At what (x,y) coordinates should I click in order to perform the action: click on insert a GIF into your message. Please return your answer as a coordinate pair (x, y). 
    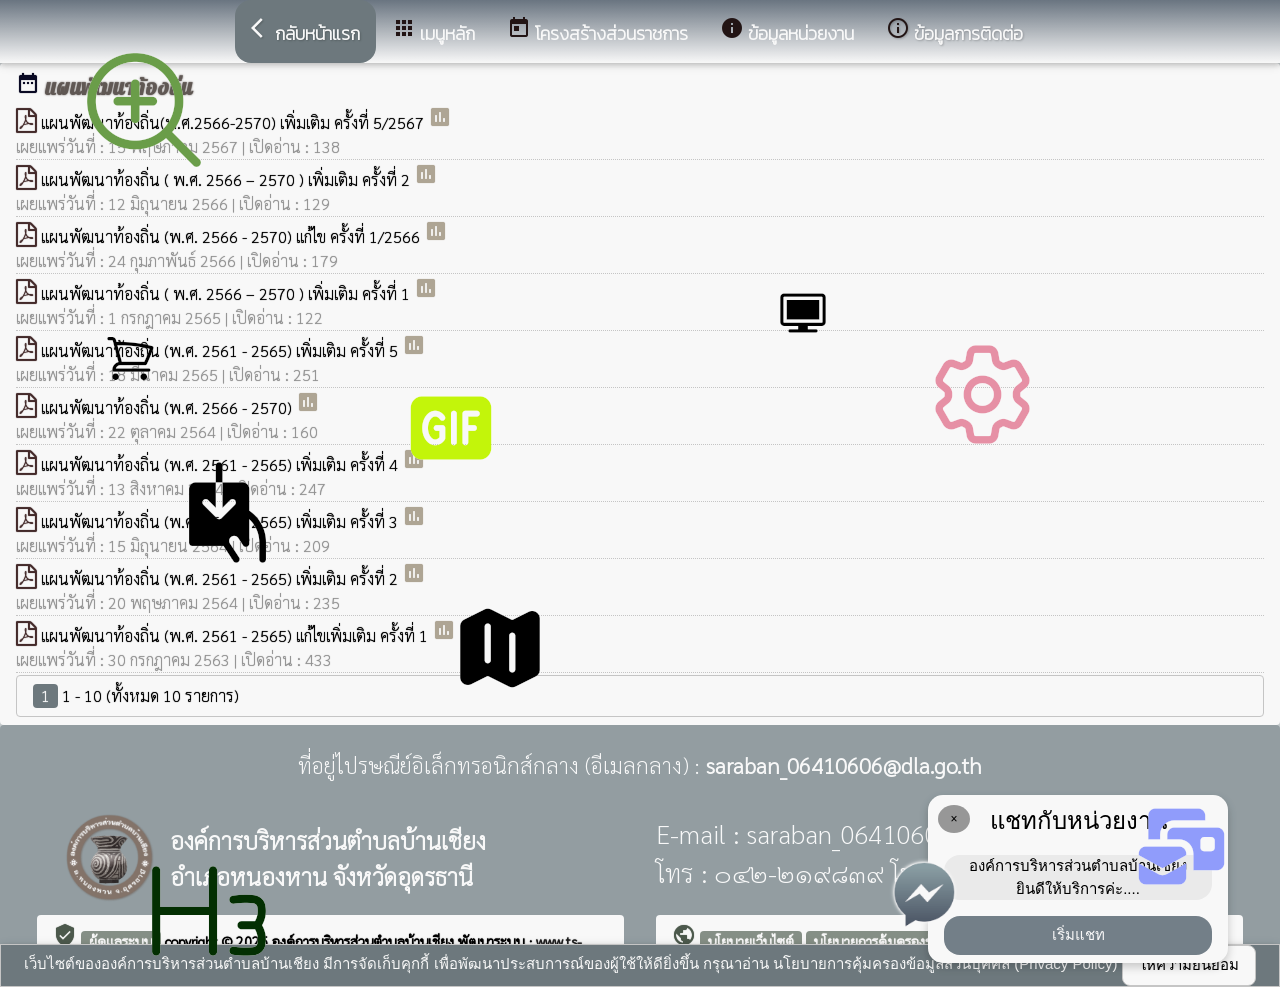
    Looking at the image, I should click on (451, 428).